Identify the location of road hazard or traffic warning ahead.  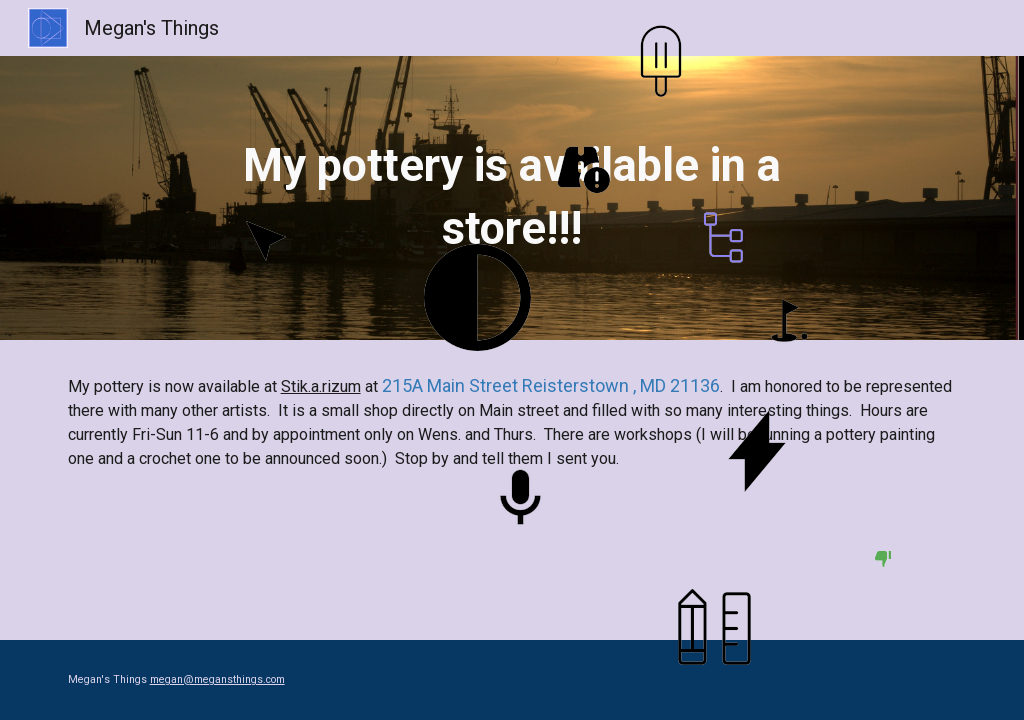
(581, 167).